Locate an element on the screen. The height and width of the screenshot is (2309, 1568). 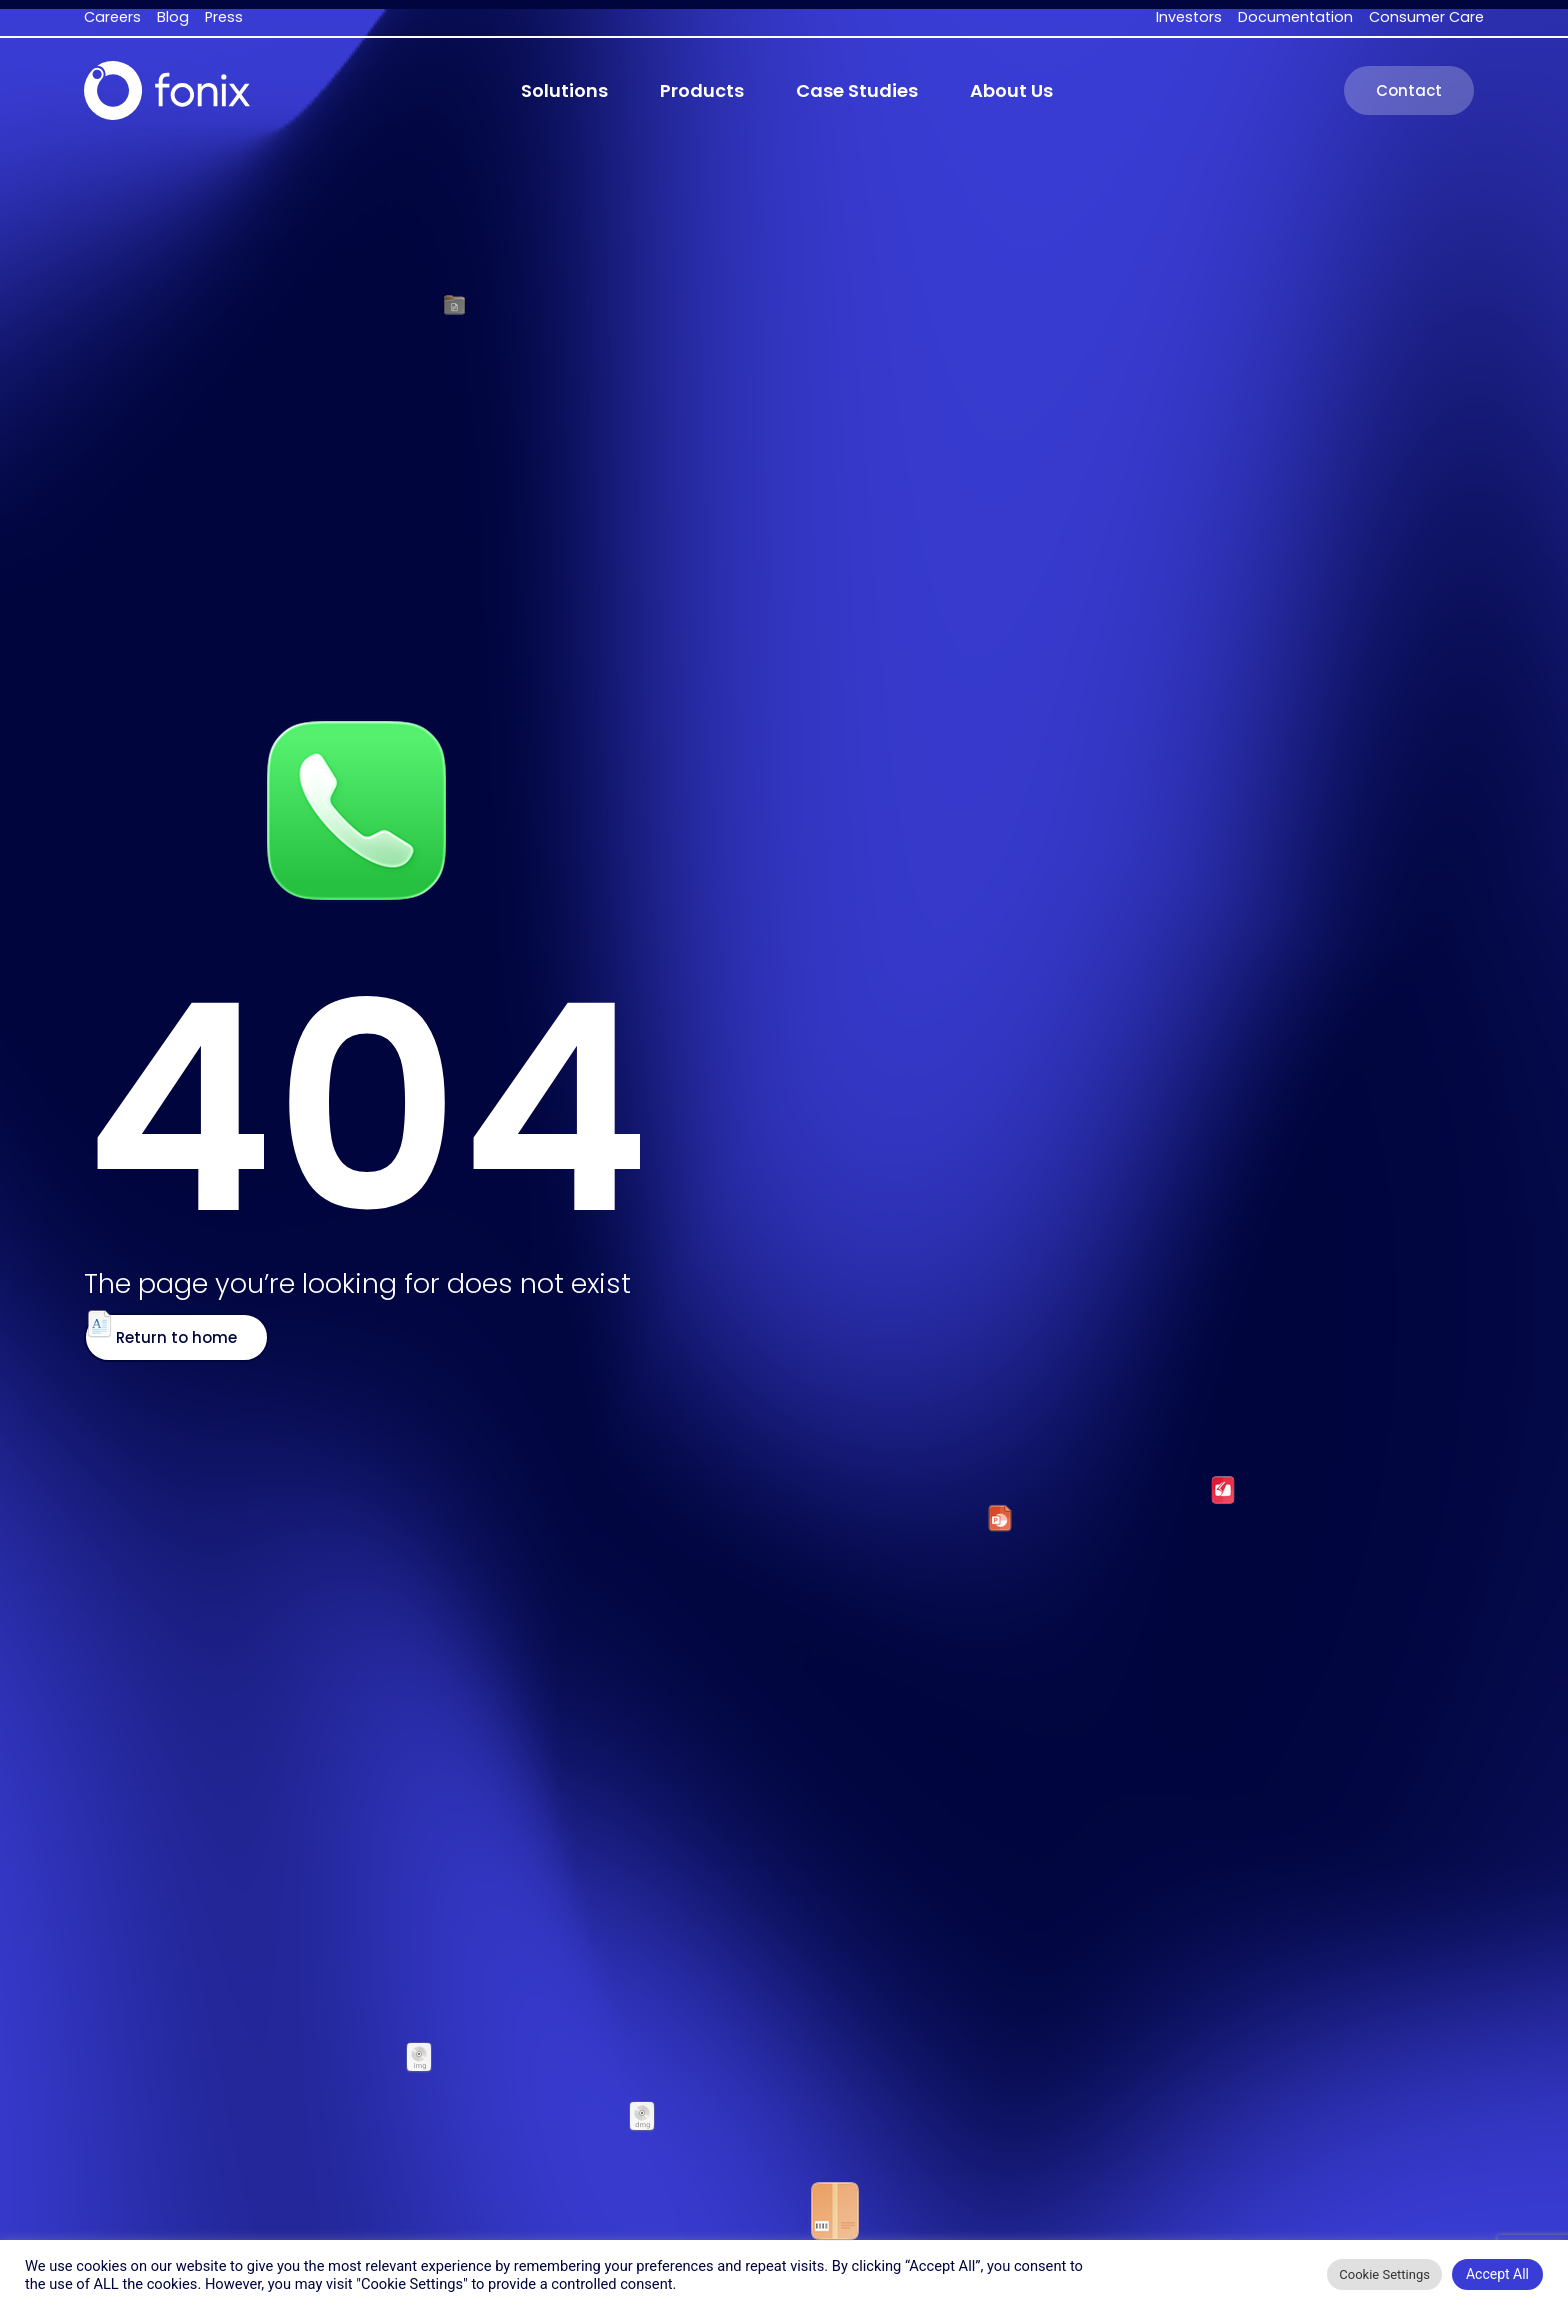
a raw disk image file is located at coordinates (419, 2057).